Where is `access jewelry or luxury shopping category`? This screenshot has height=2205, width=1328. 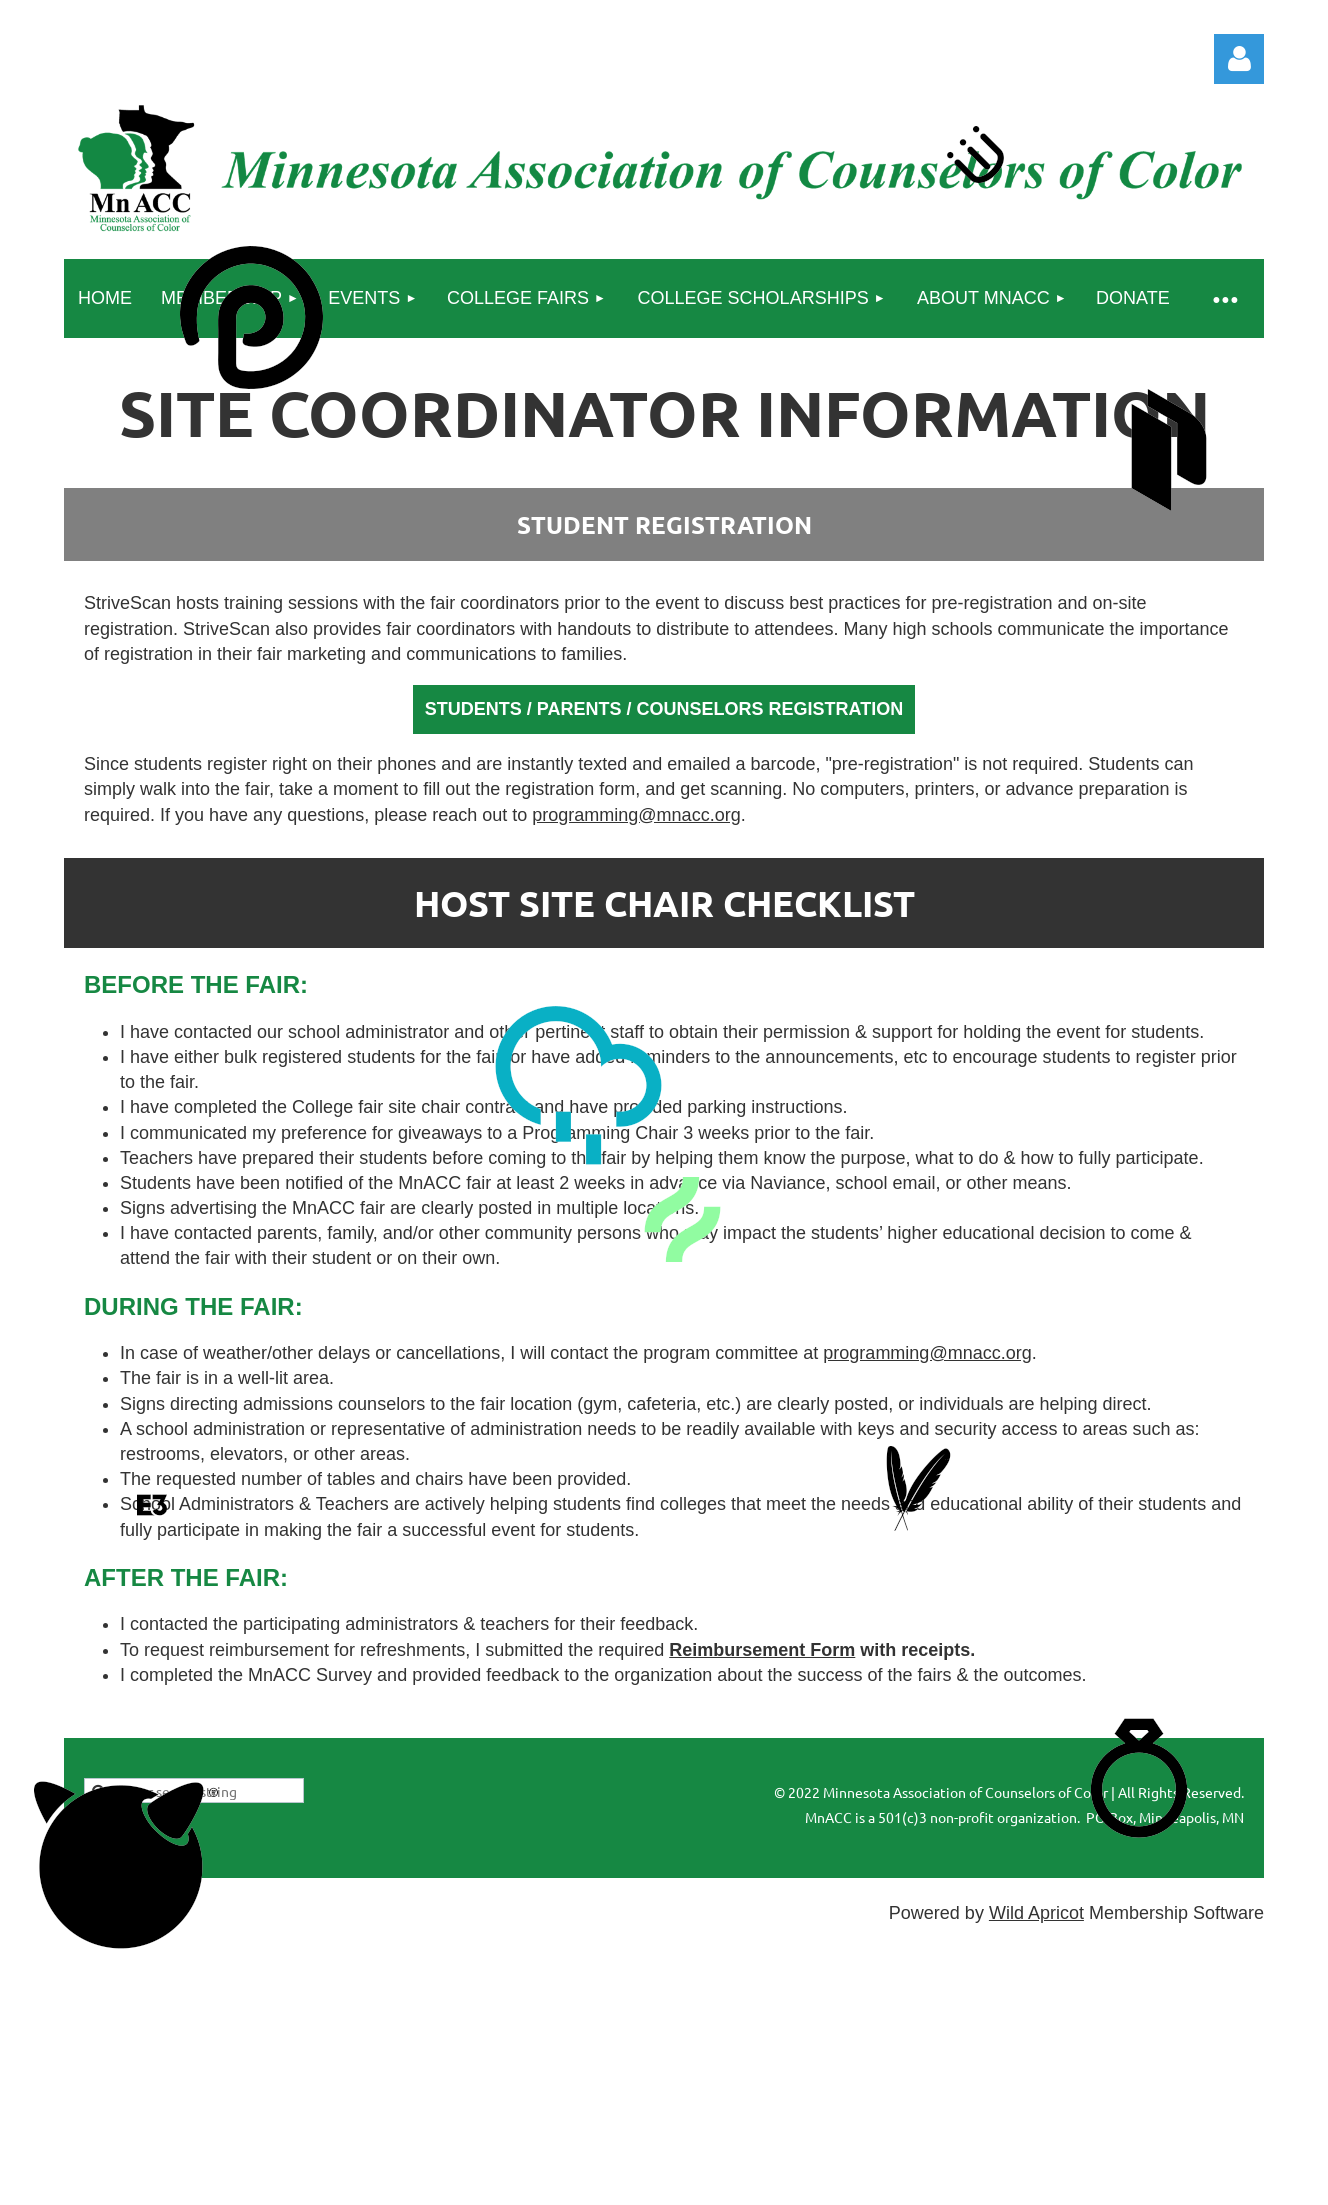 access jewelry or luxury shopping category is located at coordinates (1139, 1781).